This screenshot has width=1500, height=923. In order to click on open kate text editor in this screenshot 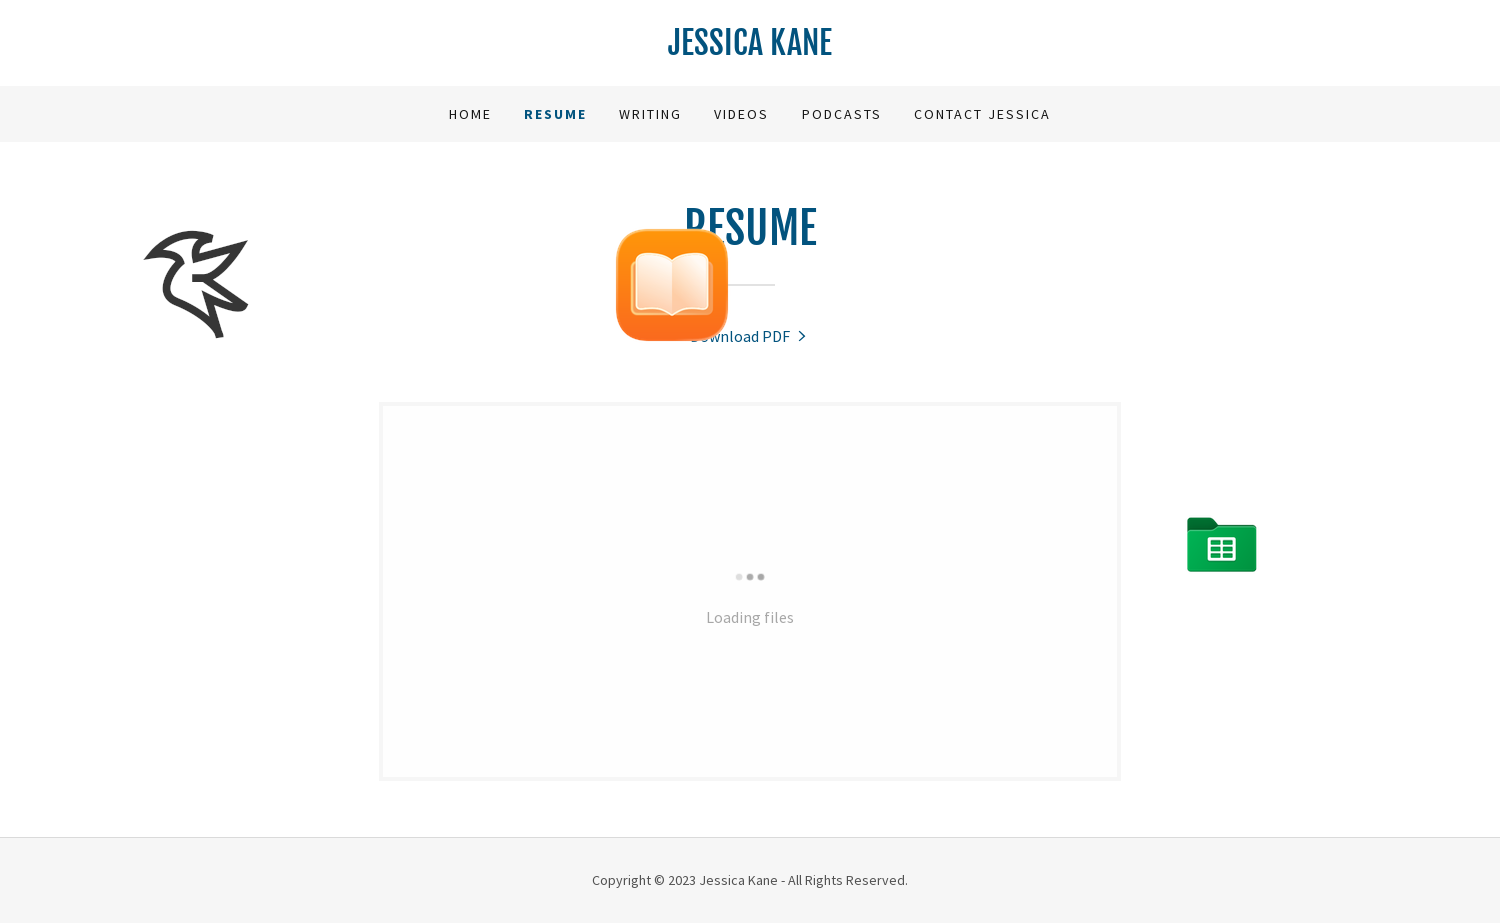, I will do `click(200, 282)`.